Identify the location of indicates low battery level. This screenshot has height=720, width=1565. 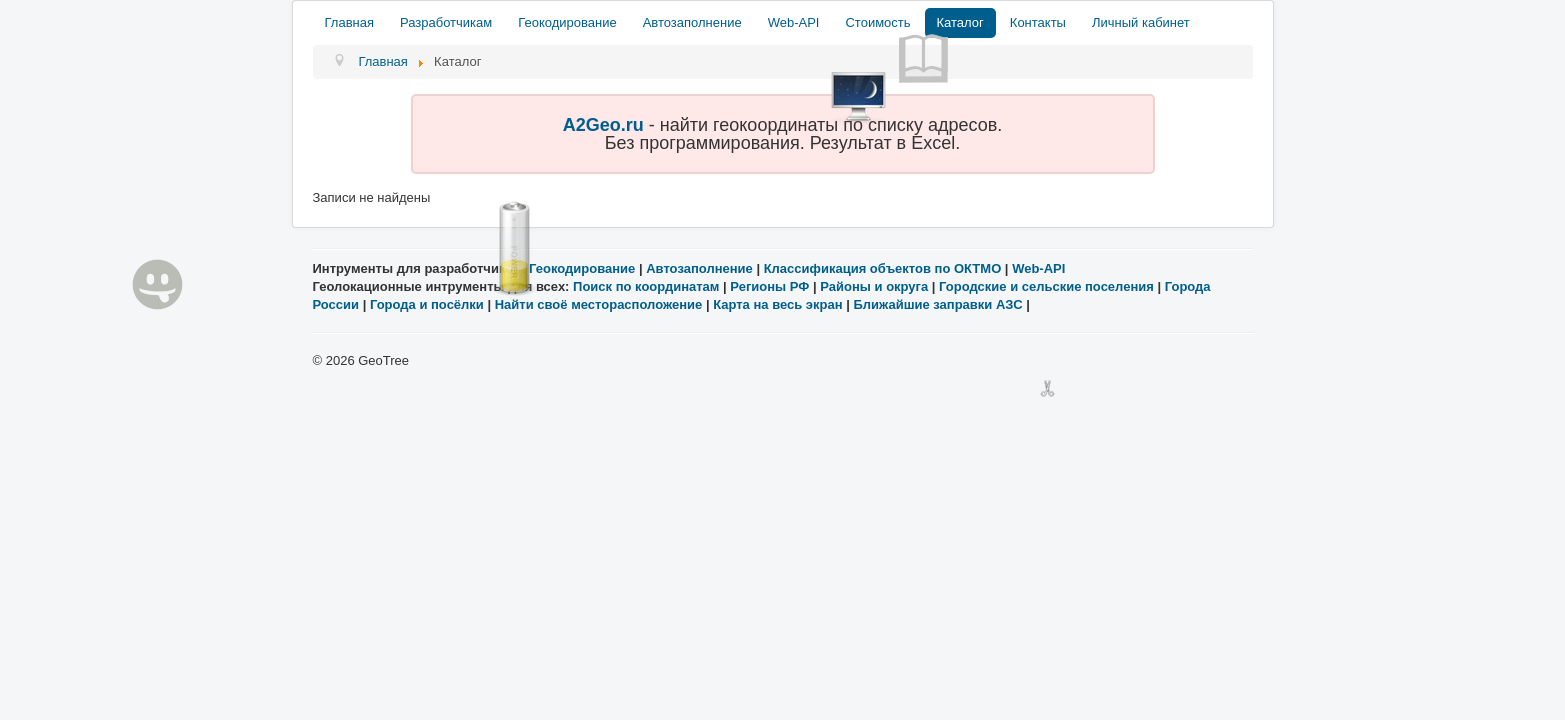
(514, 249).